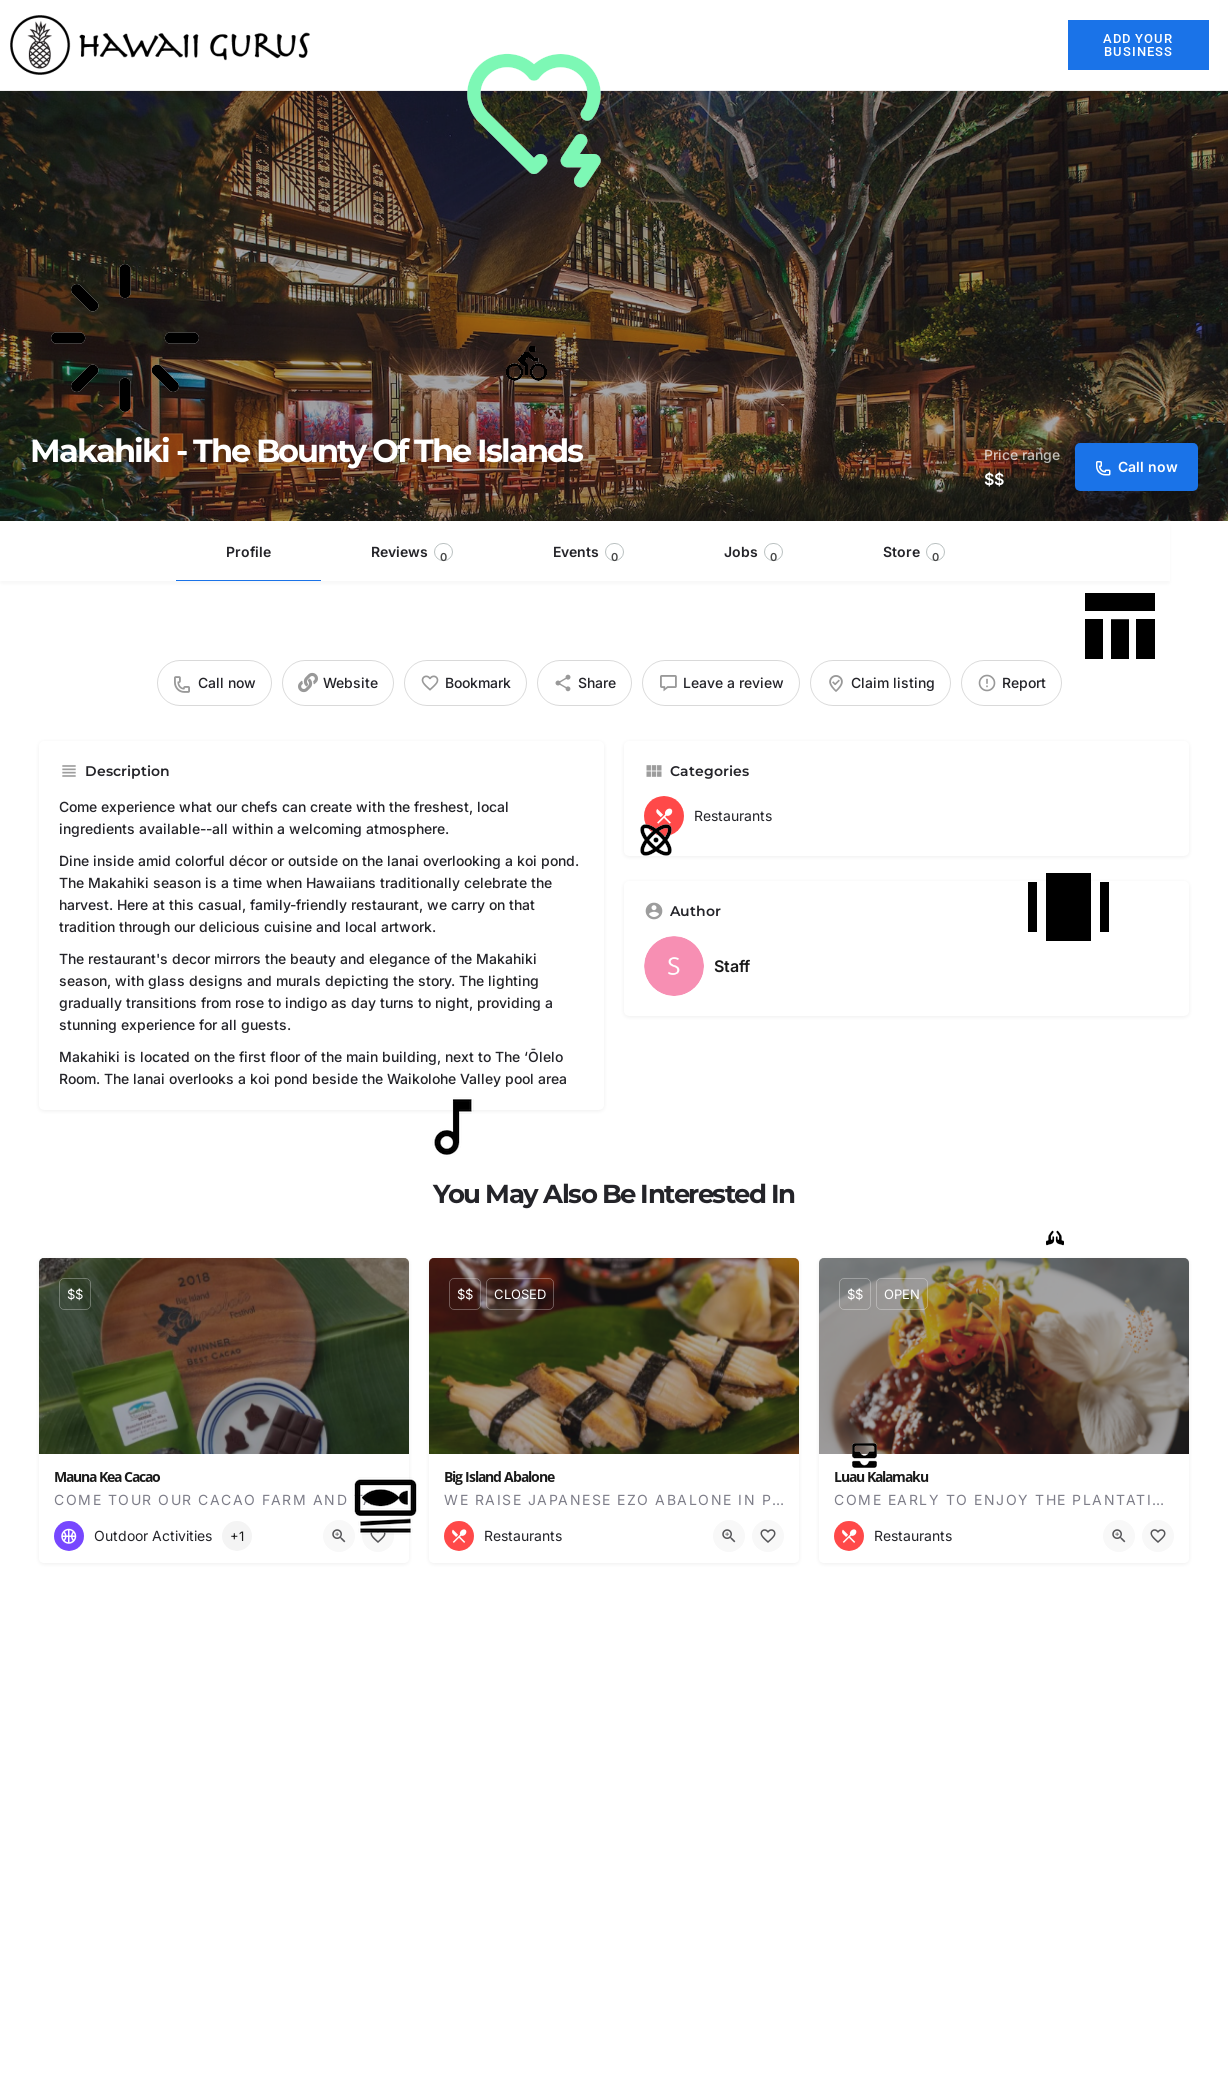 This screenshot has height=2096, width=1228. I want to click on express gratitude or thanks, so click(1055, 1238).